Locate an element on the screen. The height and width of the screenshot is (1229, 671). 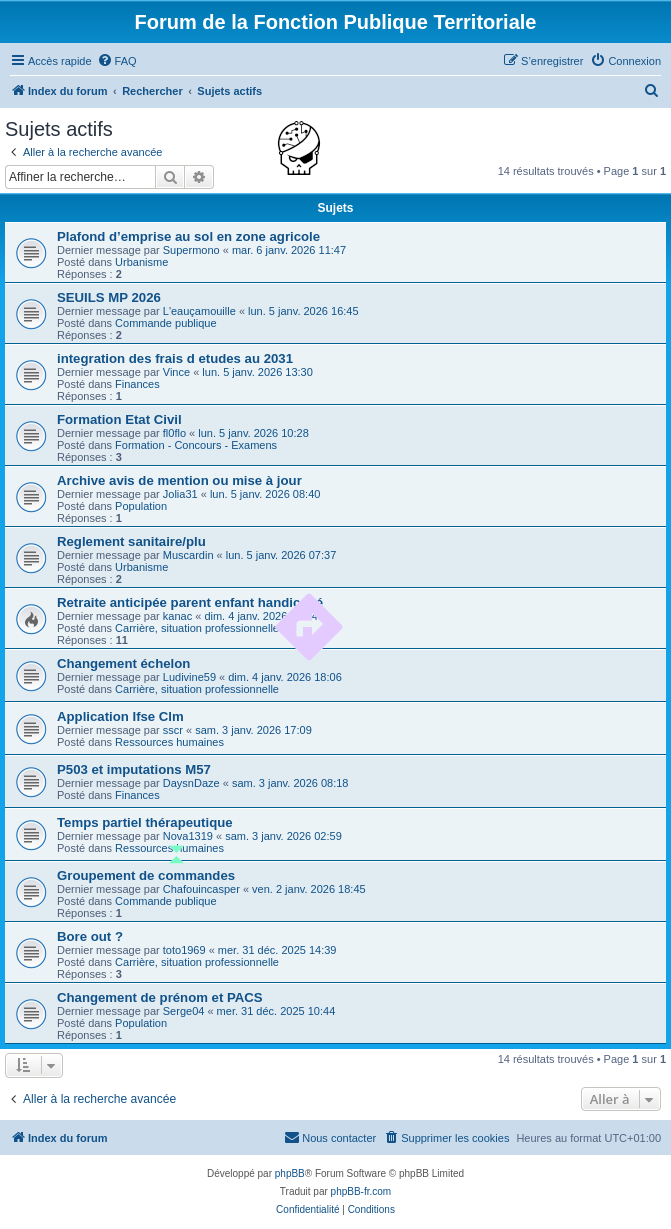
collapse or contract content vertically is located at coordinates (176, 854).